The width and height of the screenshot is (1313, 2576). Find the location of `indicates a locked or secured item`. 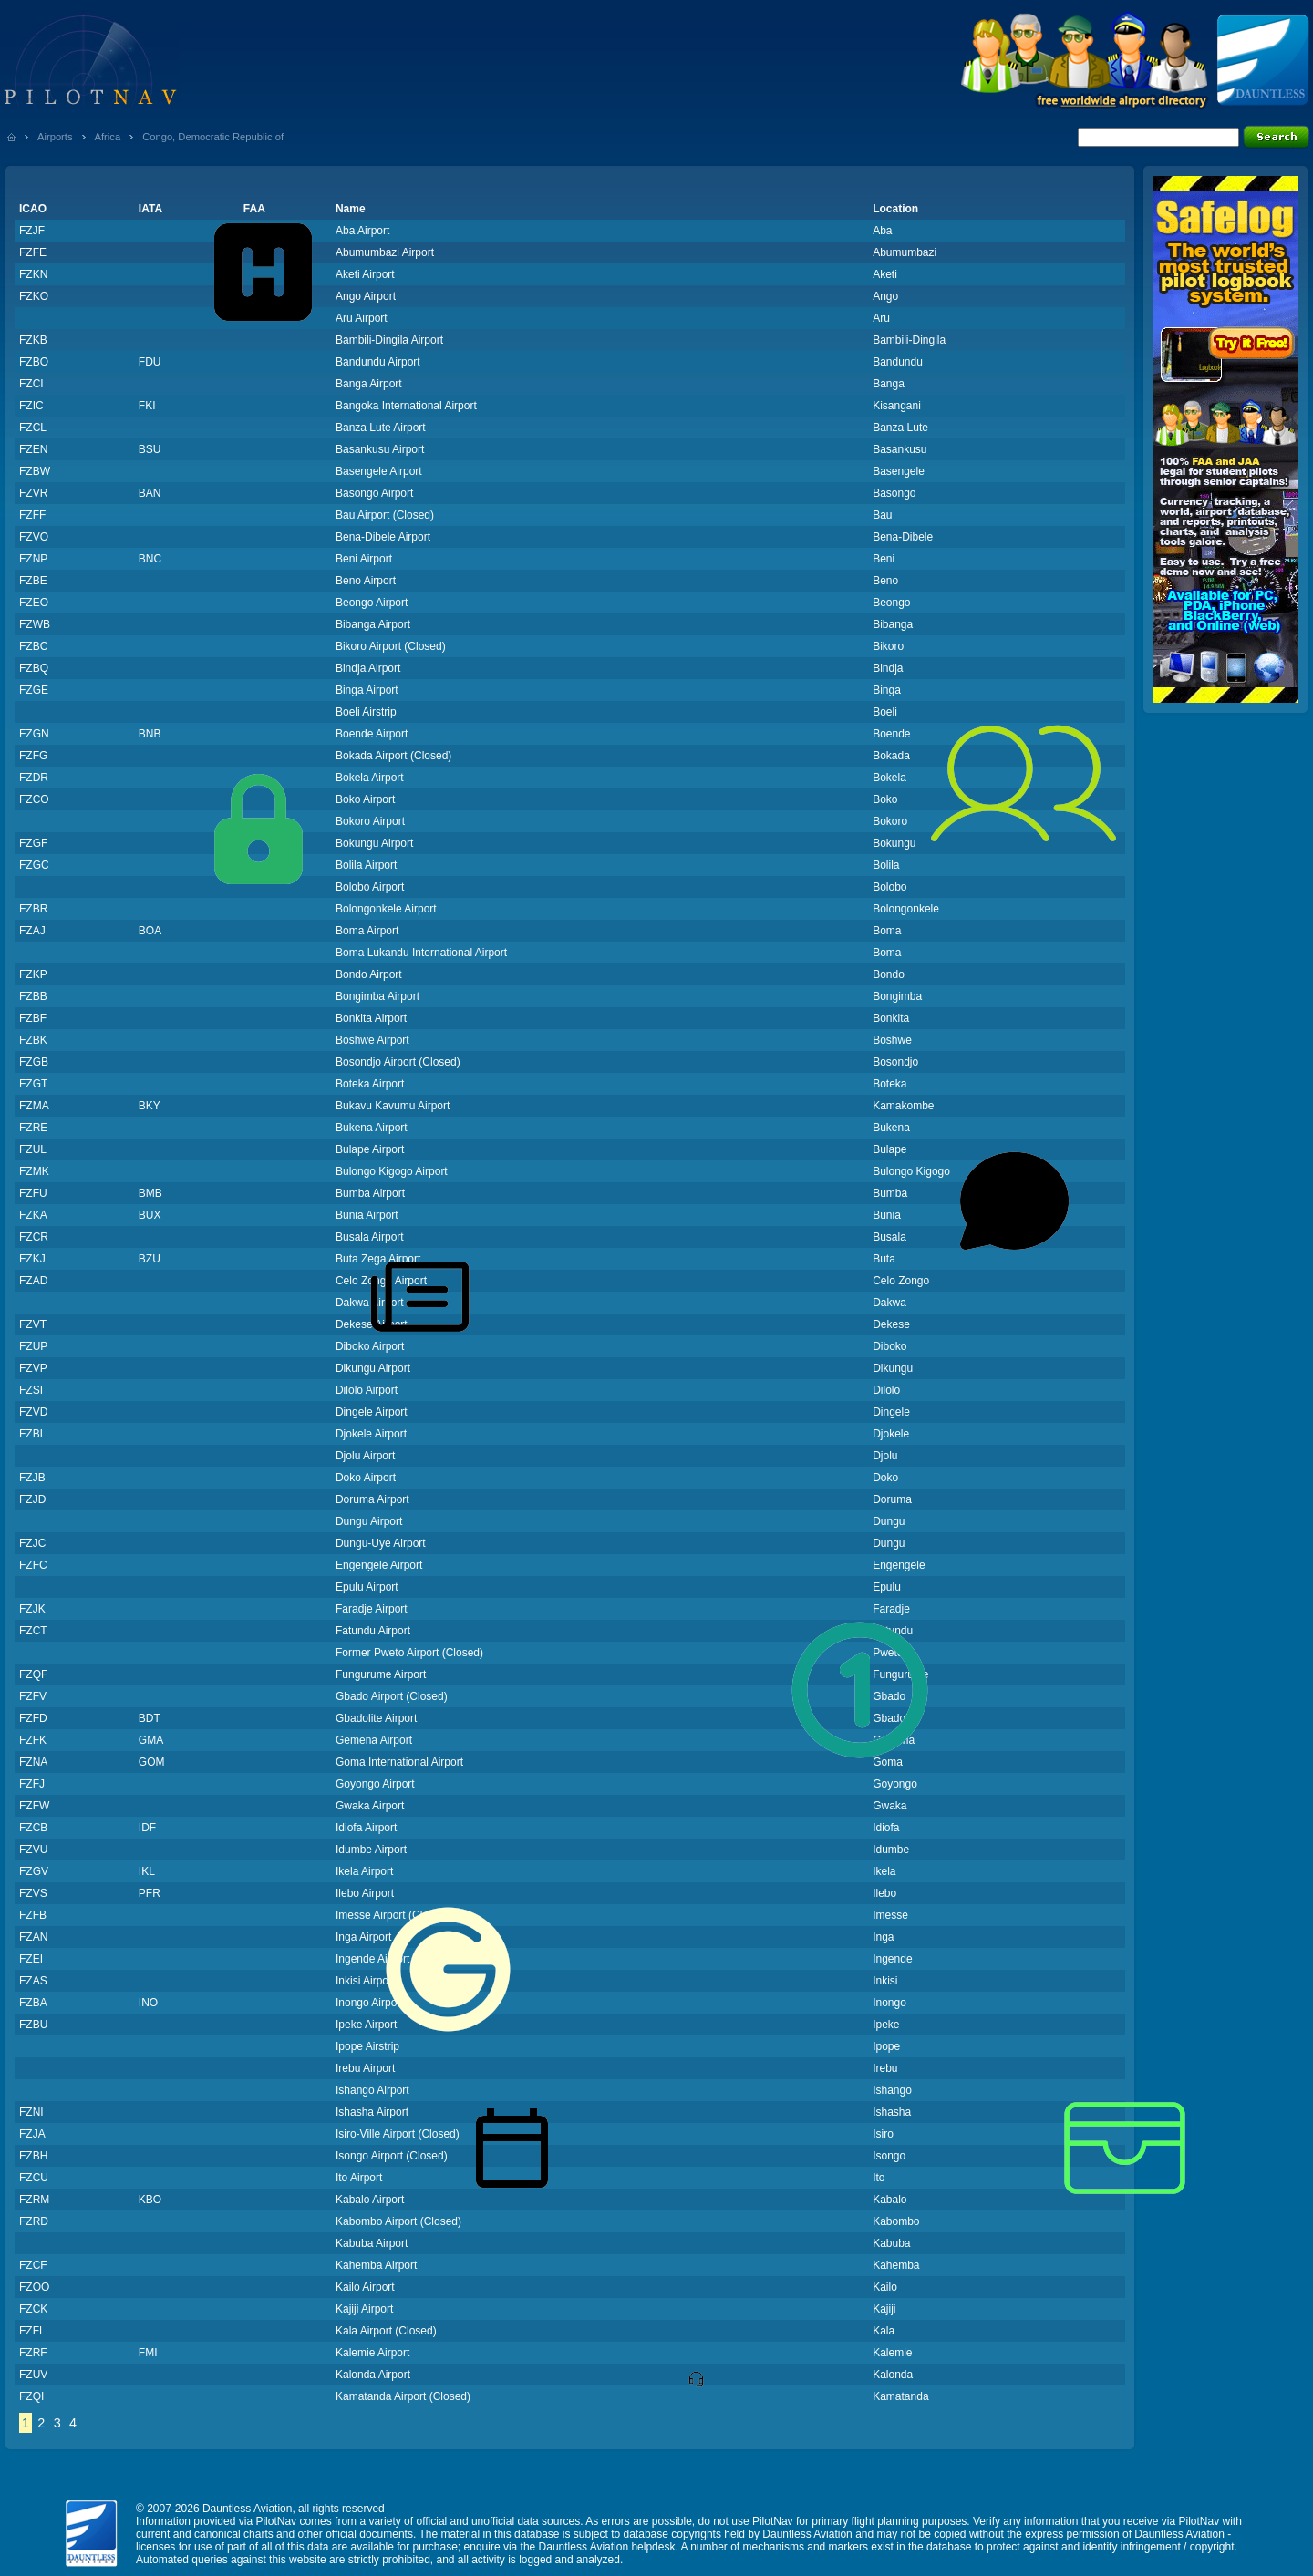

indicates a locked or secured item is located at coordinates (258, 829).